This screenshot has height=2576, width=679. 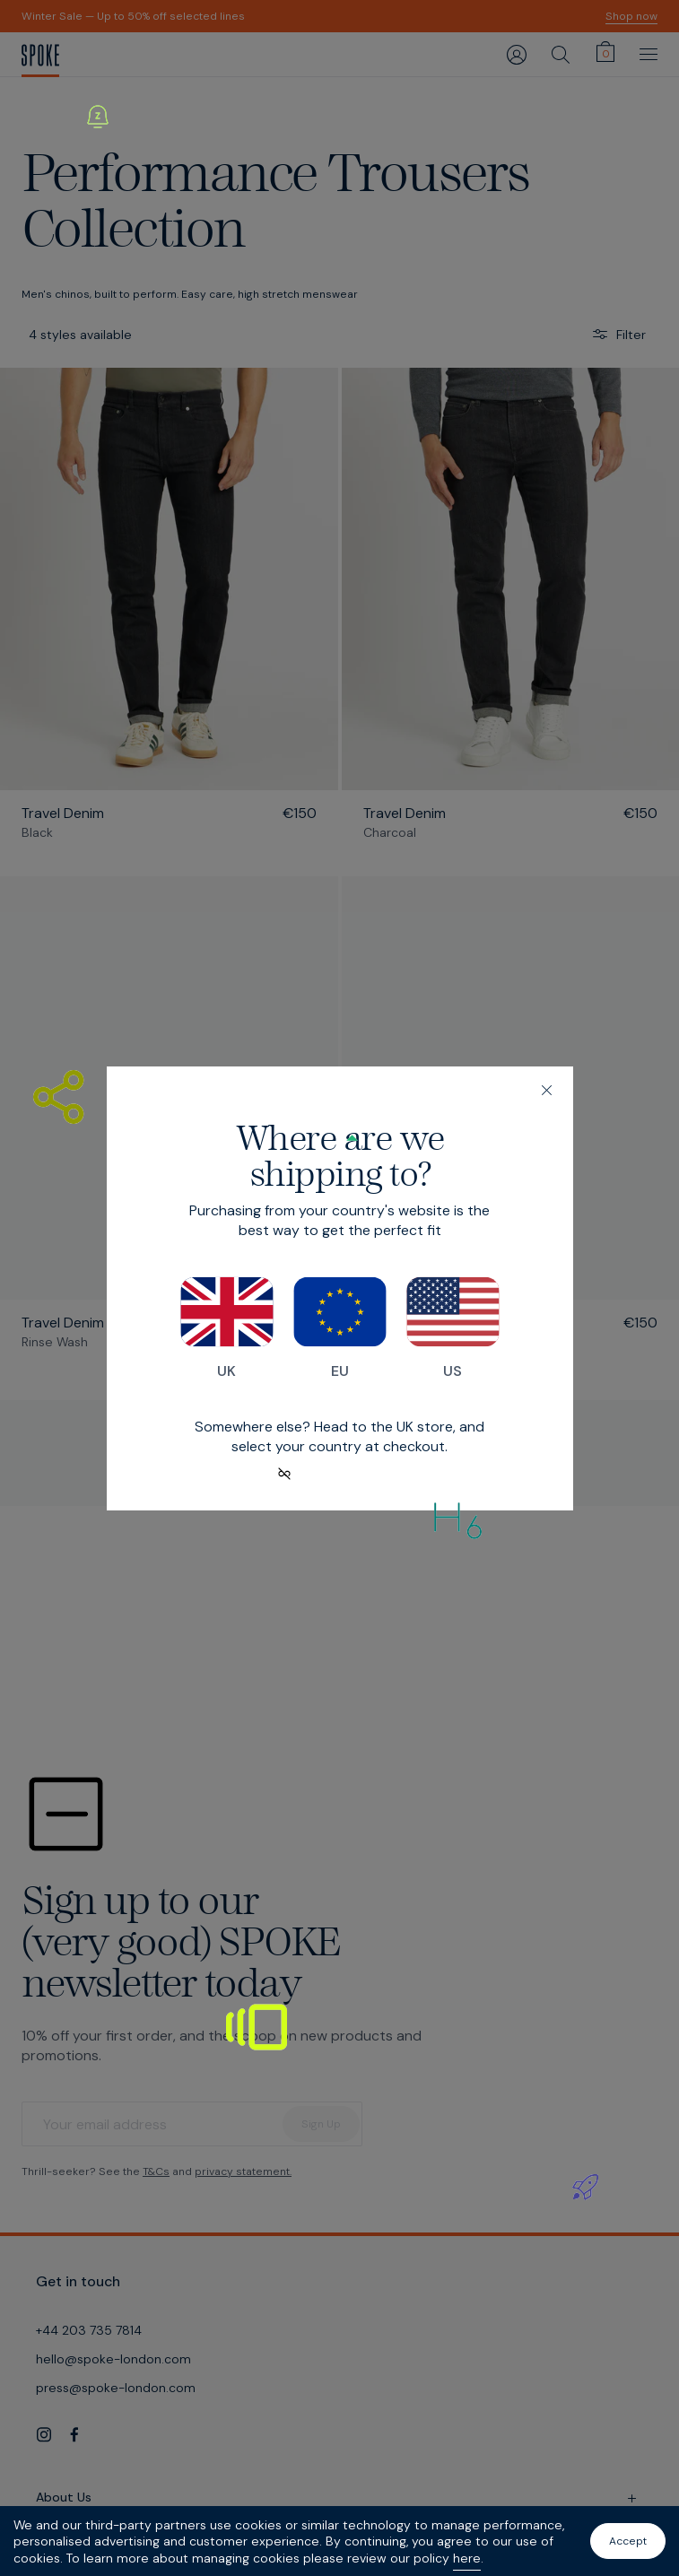 I want to click on disable infinite scroll or loop mode, so click(x=284, y=1474).